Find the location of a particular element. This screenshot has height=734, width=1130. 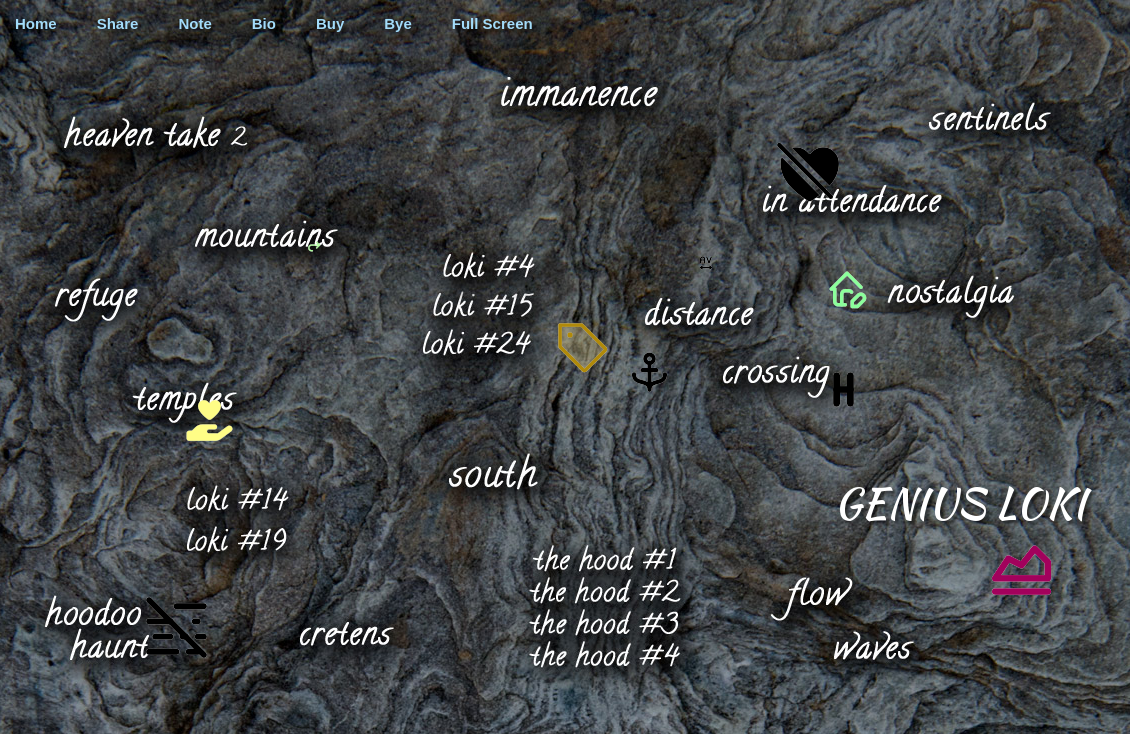

indicates H or HSPA mobile network connection is located at coordinates (843, 389).